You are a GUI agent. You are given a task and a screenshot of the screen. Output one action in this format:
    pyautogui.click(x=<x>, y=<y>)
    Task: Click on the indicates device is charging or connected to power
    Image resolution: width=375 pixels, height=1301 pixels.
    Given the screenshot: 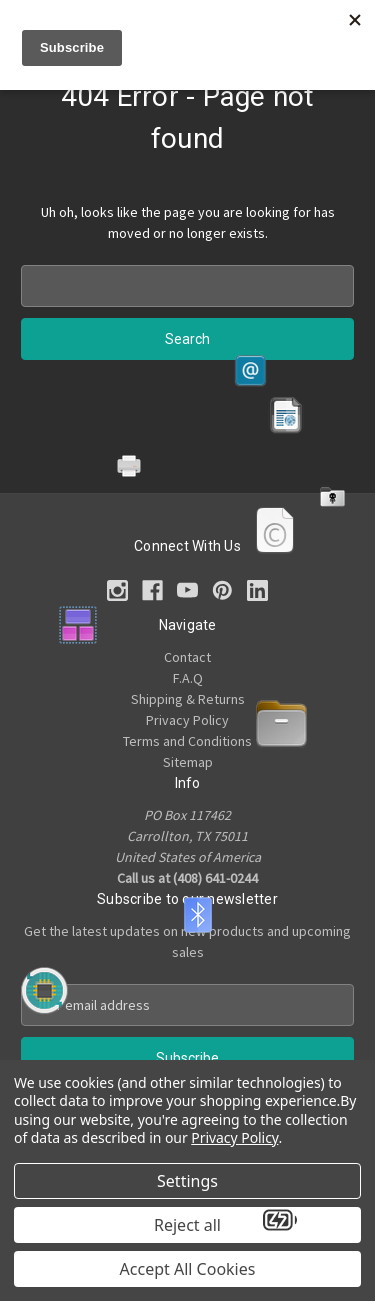 What is the action you would take?
    pyautogui.click(x=280, y=1220)
    